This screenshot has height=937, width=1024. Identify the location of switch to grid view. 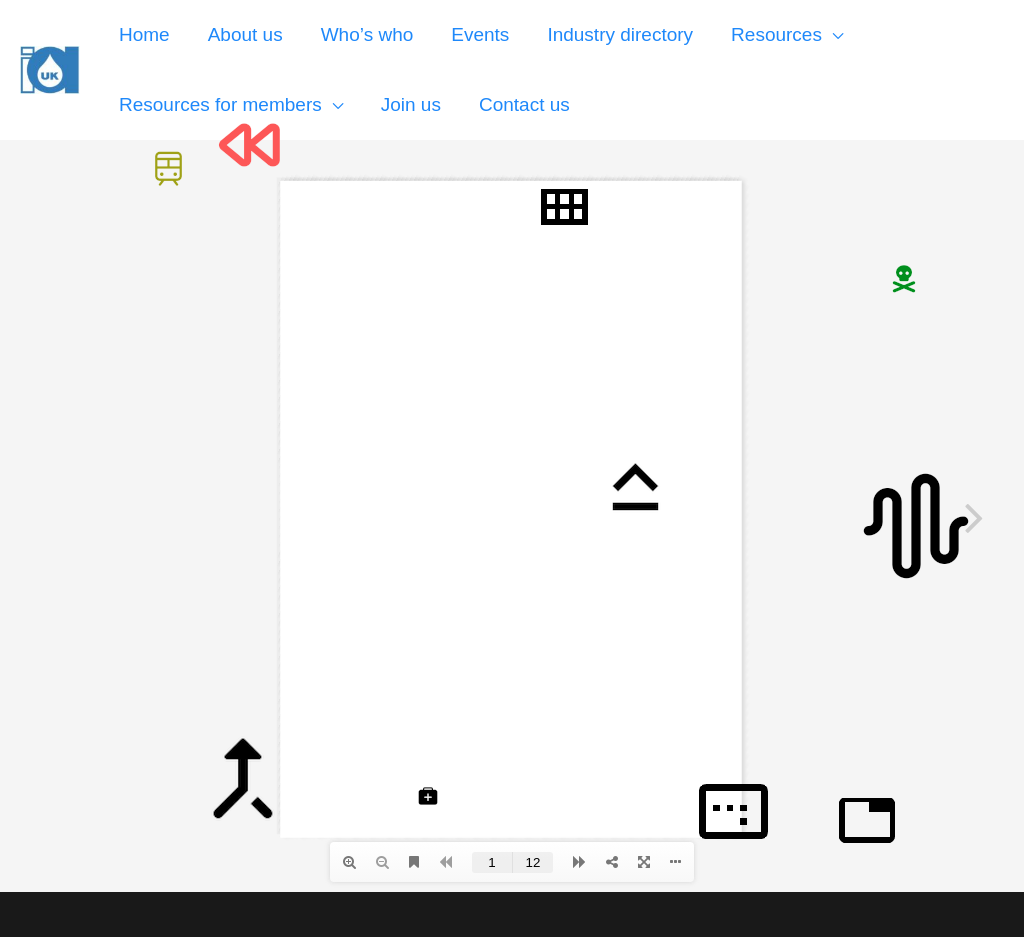
(563, 208).